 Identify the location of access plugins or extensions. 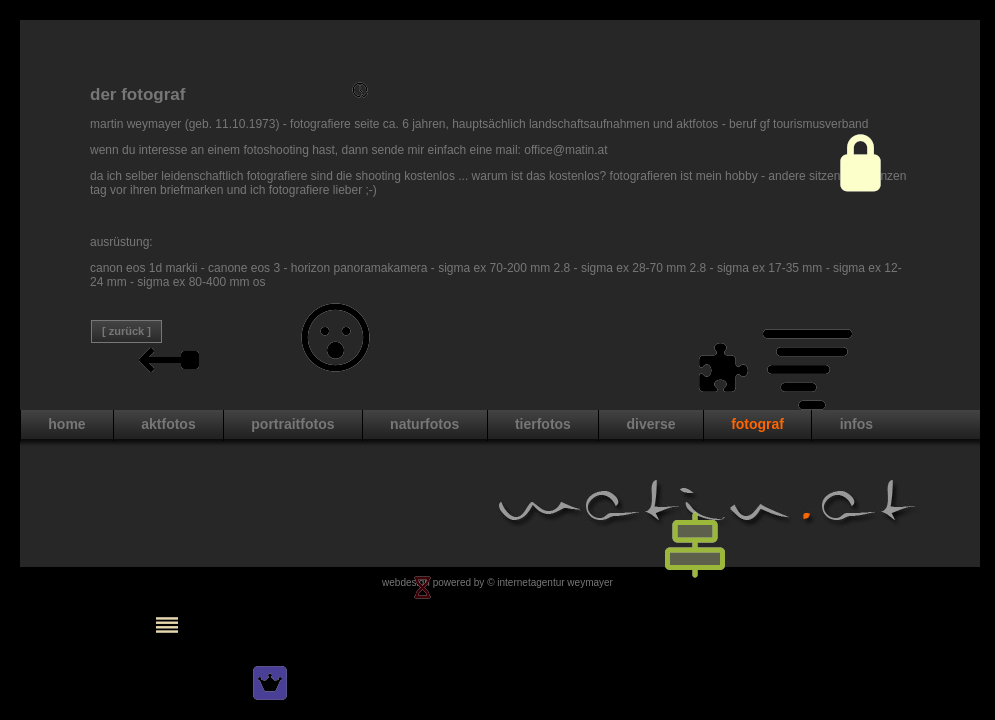
(723, 367).